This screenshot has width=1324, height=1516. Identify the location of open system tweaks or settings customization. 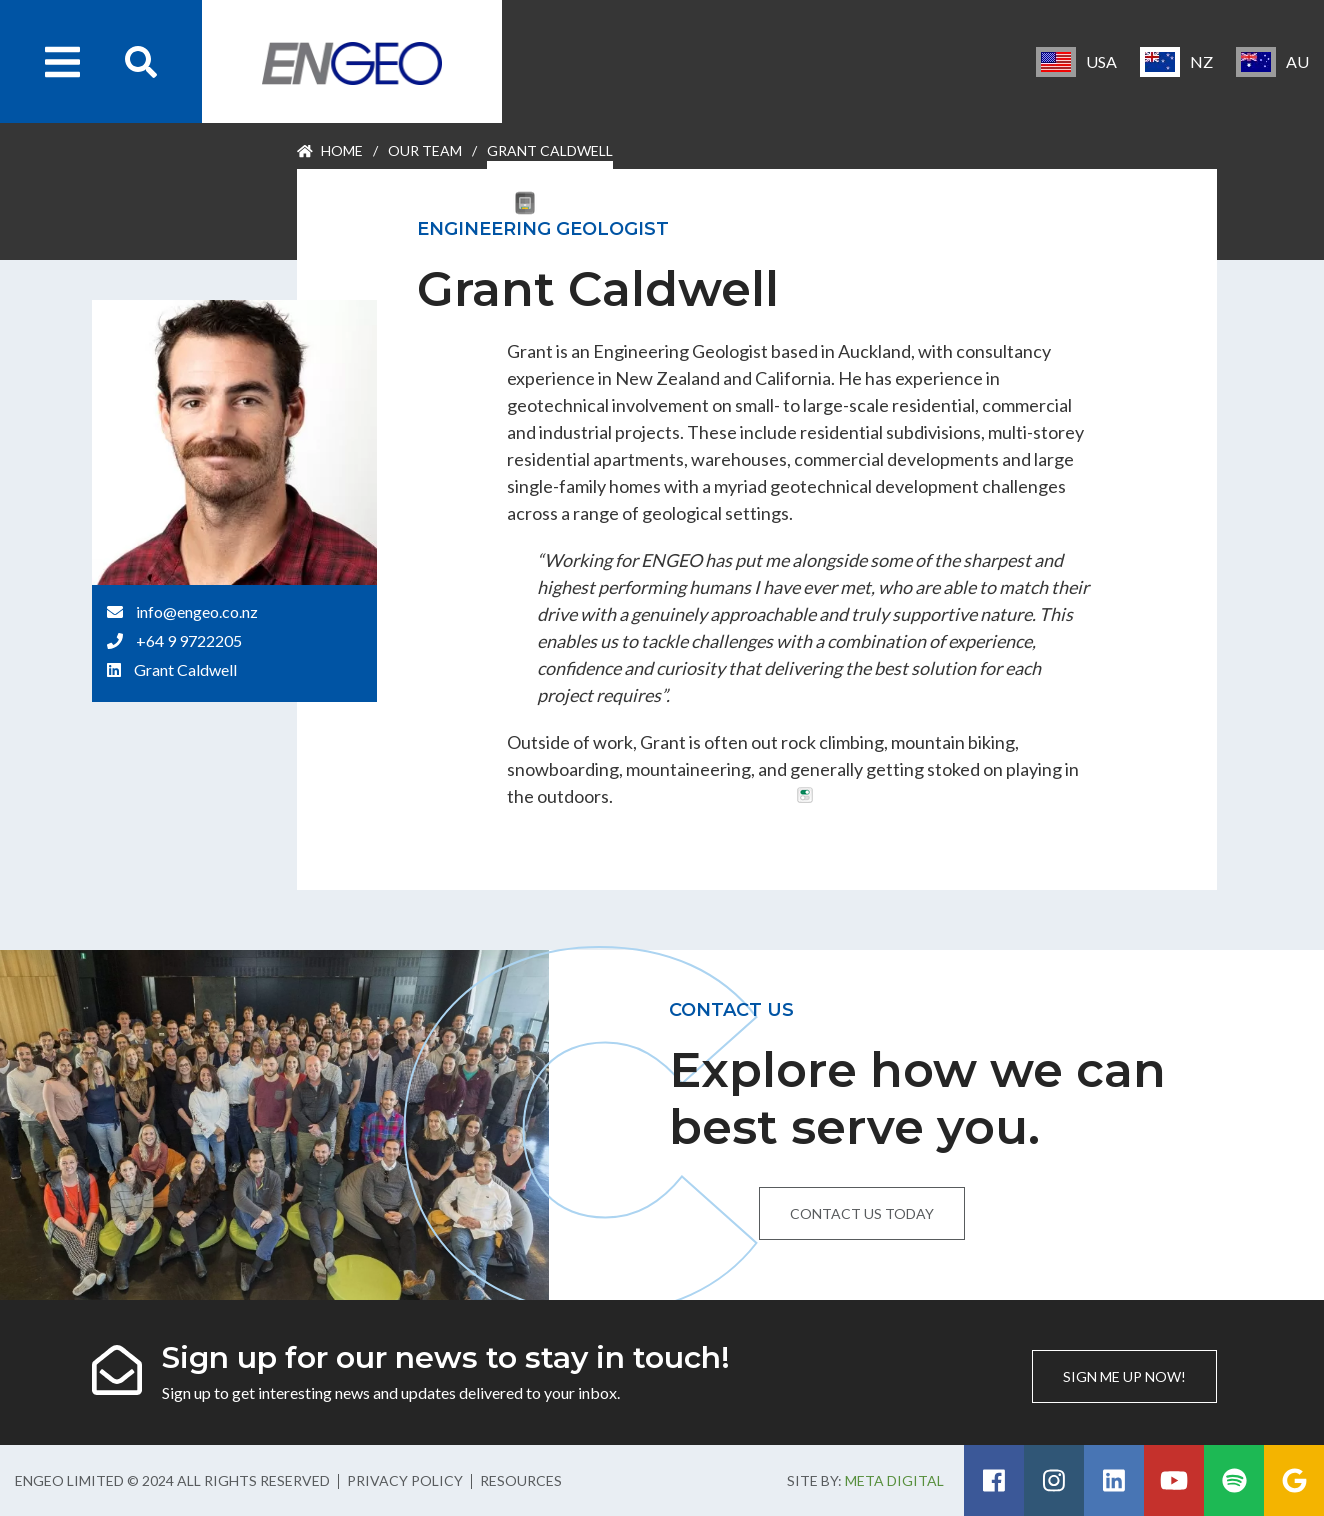
(805, 795).